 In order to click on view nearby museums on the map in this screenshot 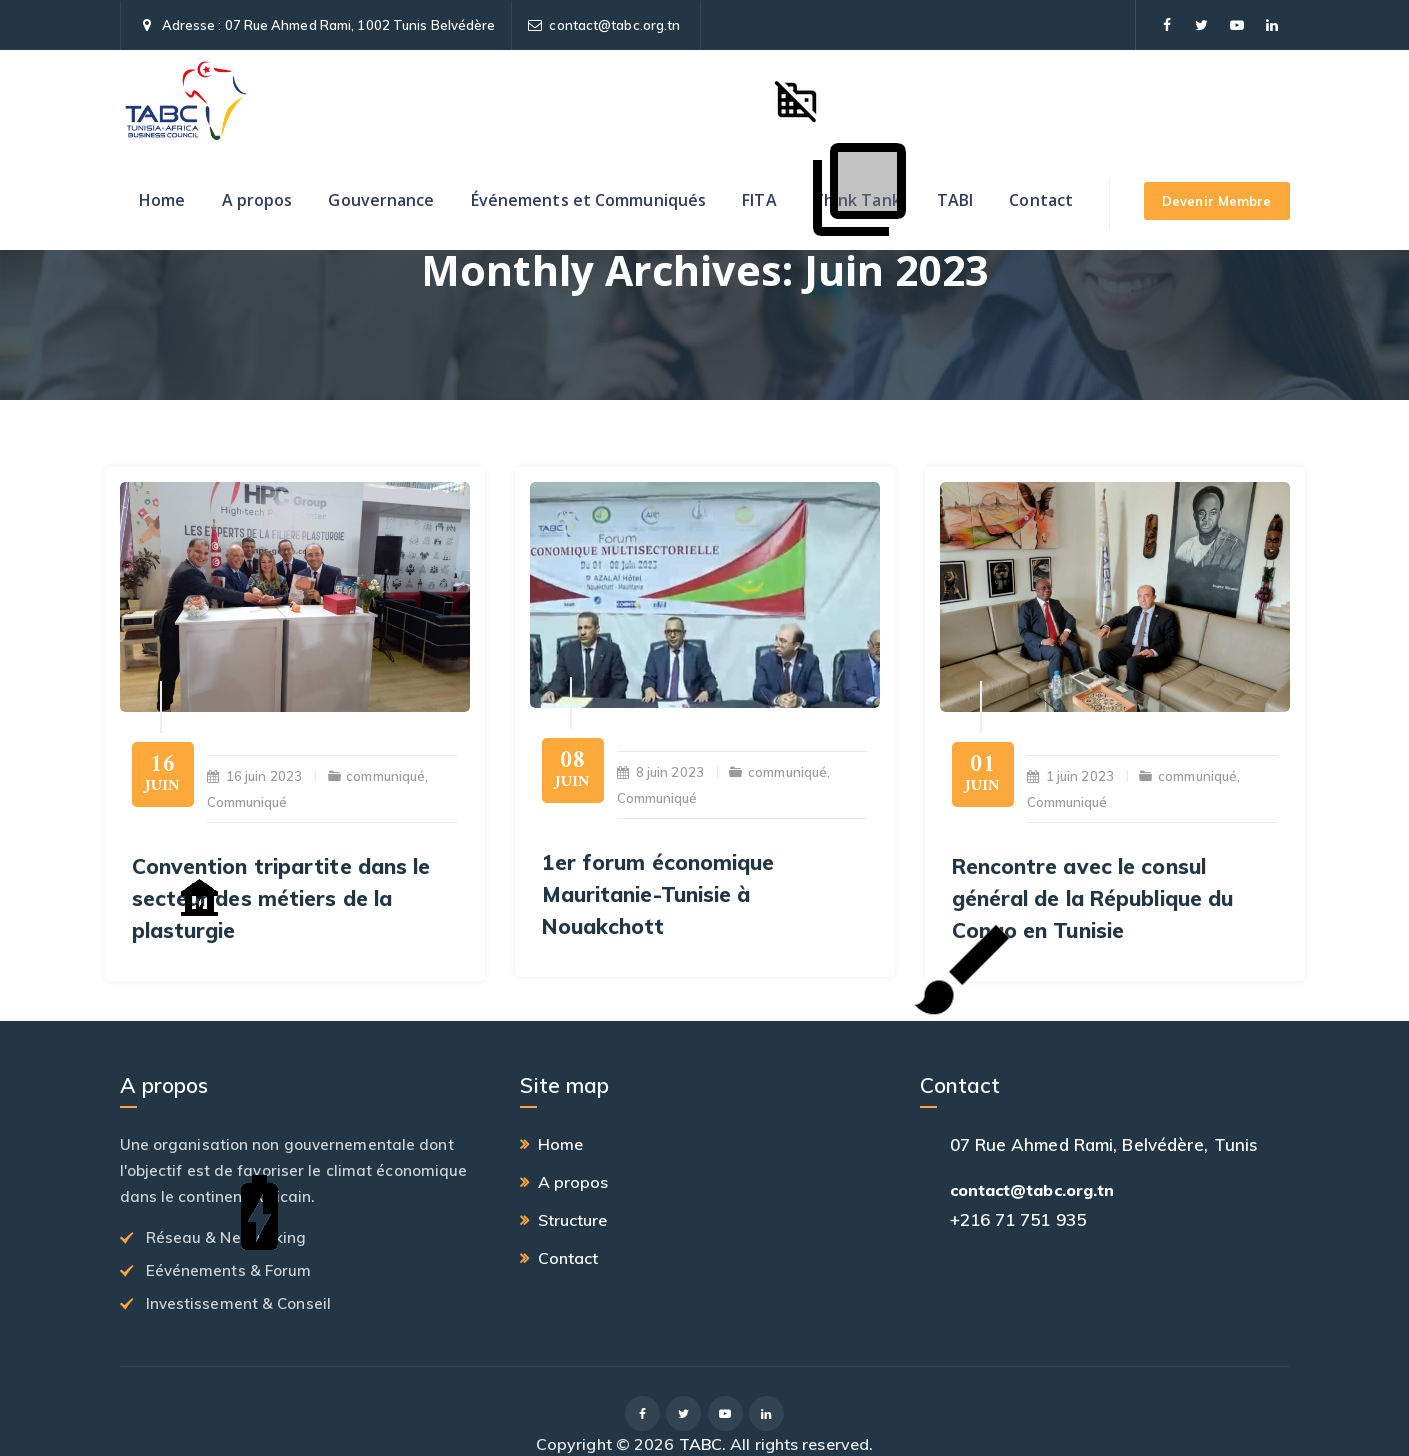, I will do `click(199, 897)`.